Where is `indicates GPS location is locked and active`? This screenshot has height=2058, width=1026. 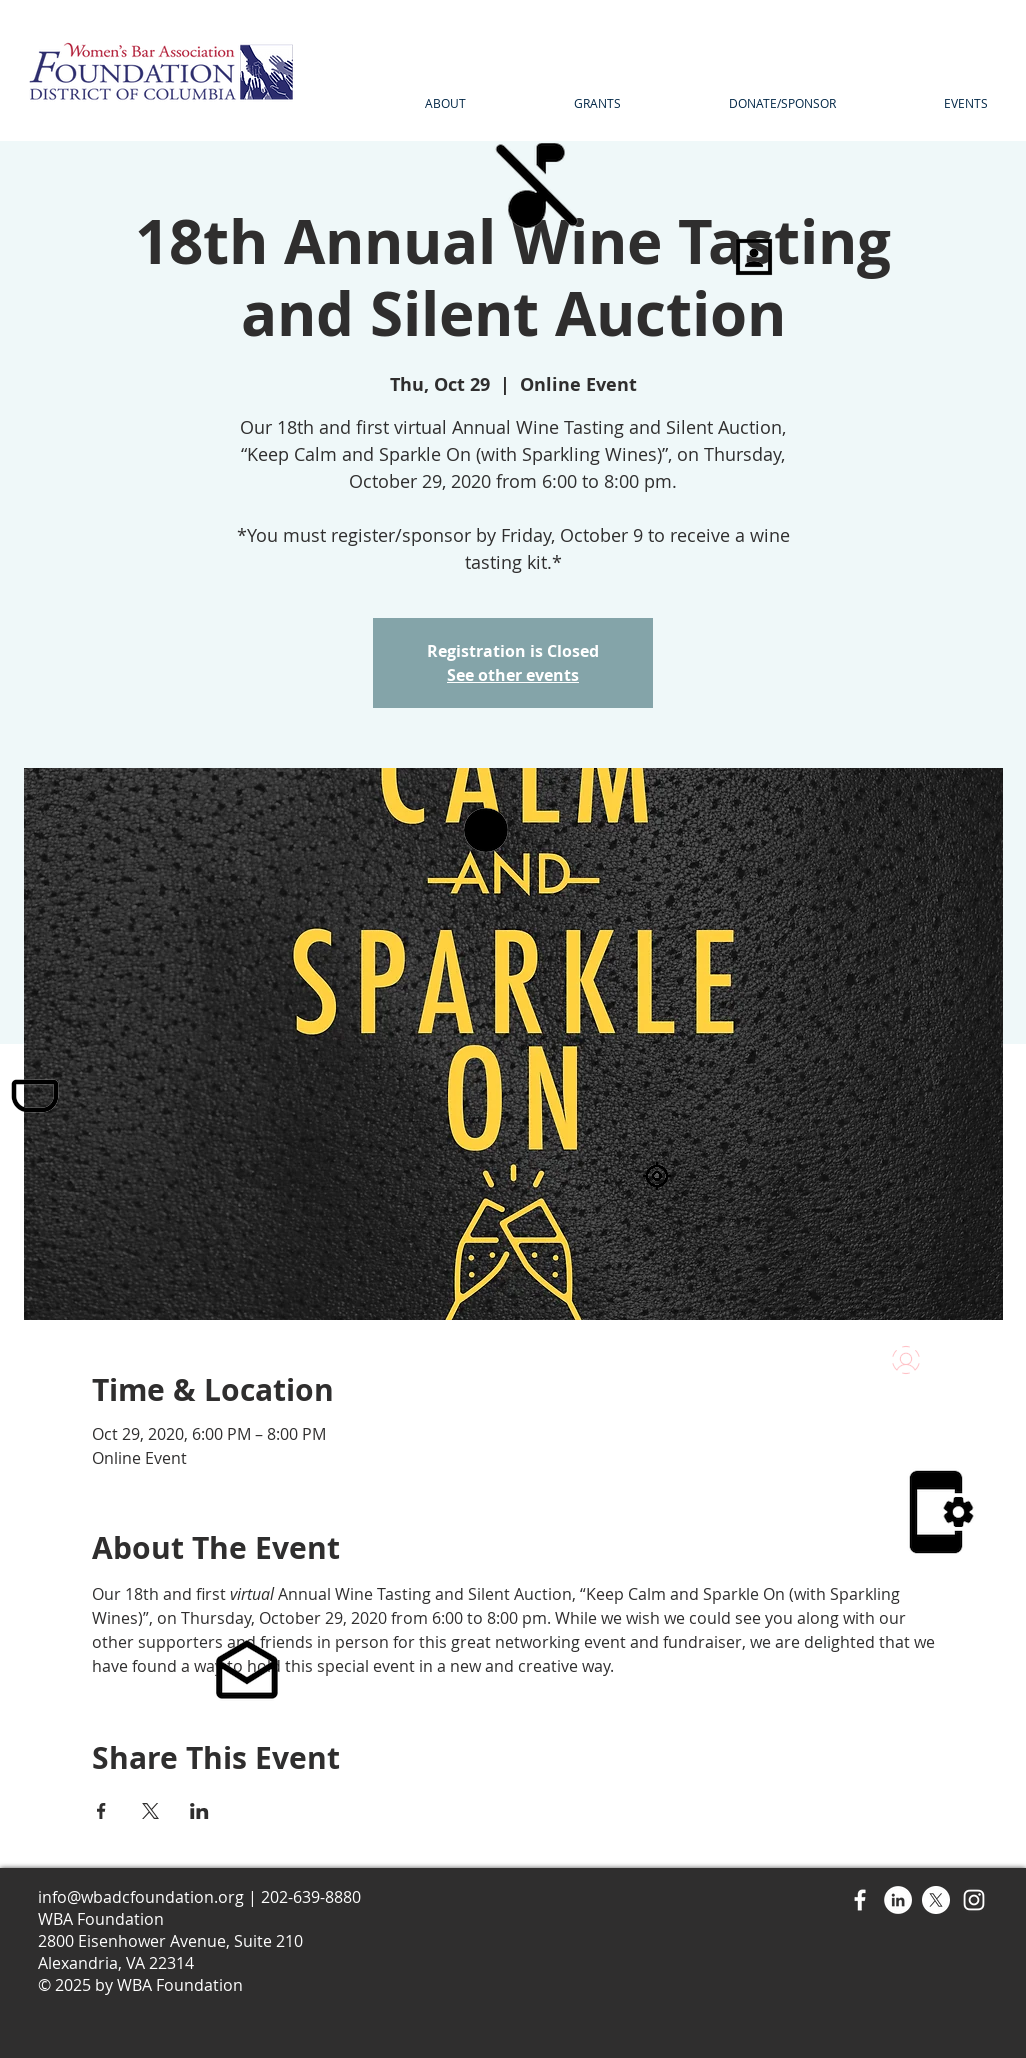 indicates GPS location is locked and active is located at coordinates (657, 1176).